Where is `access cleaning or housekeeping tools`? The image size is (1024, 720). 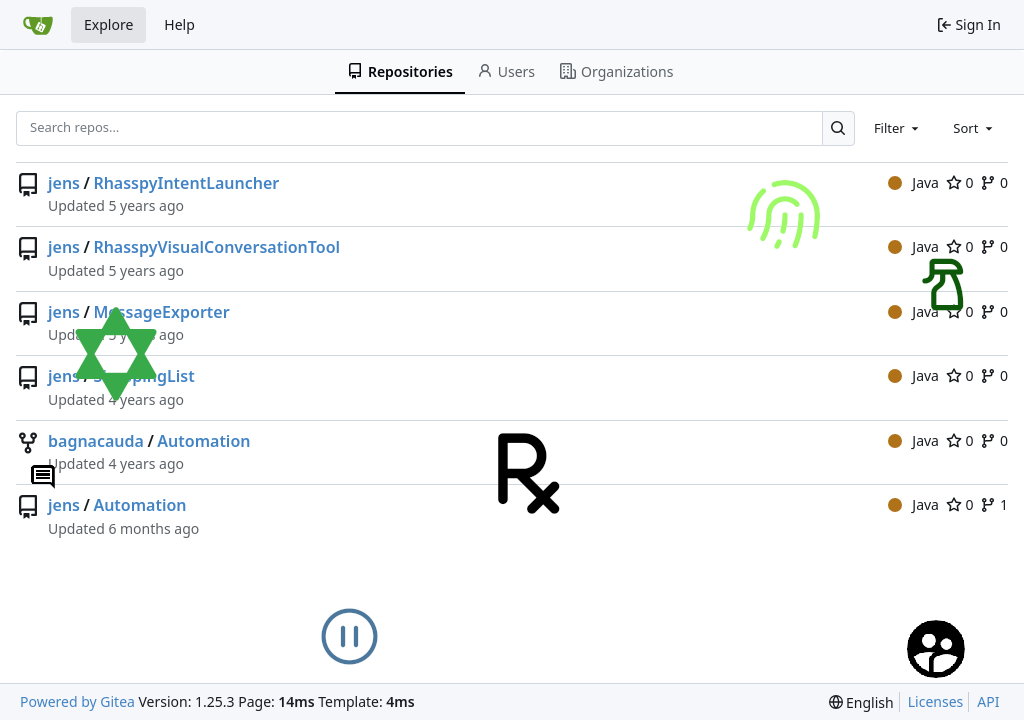
access cleaning or housekeeping tools is located at coordinates (944, 284).